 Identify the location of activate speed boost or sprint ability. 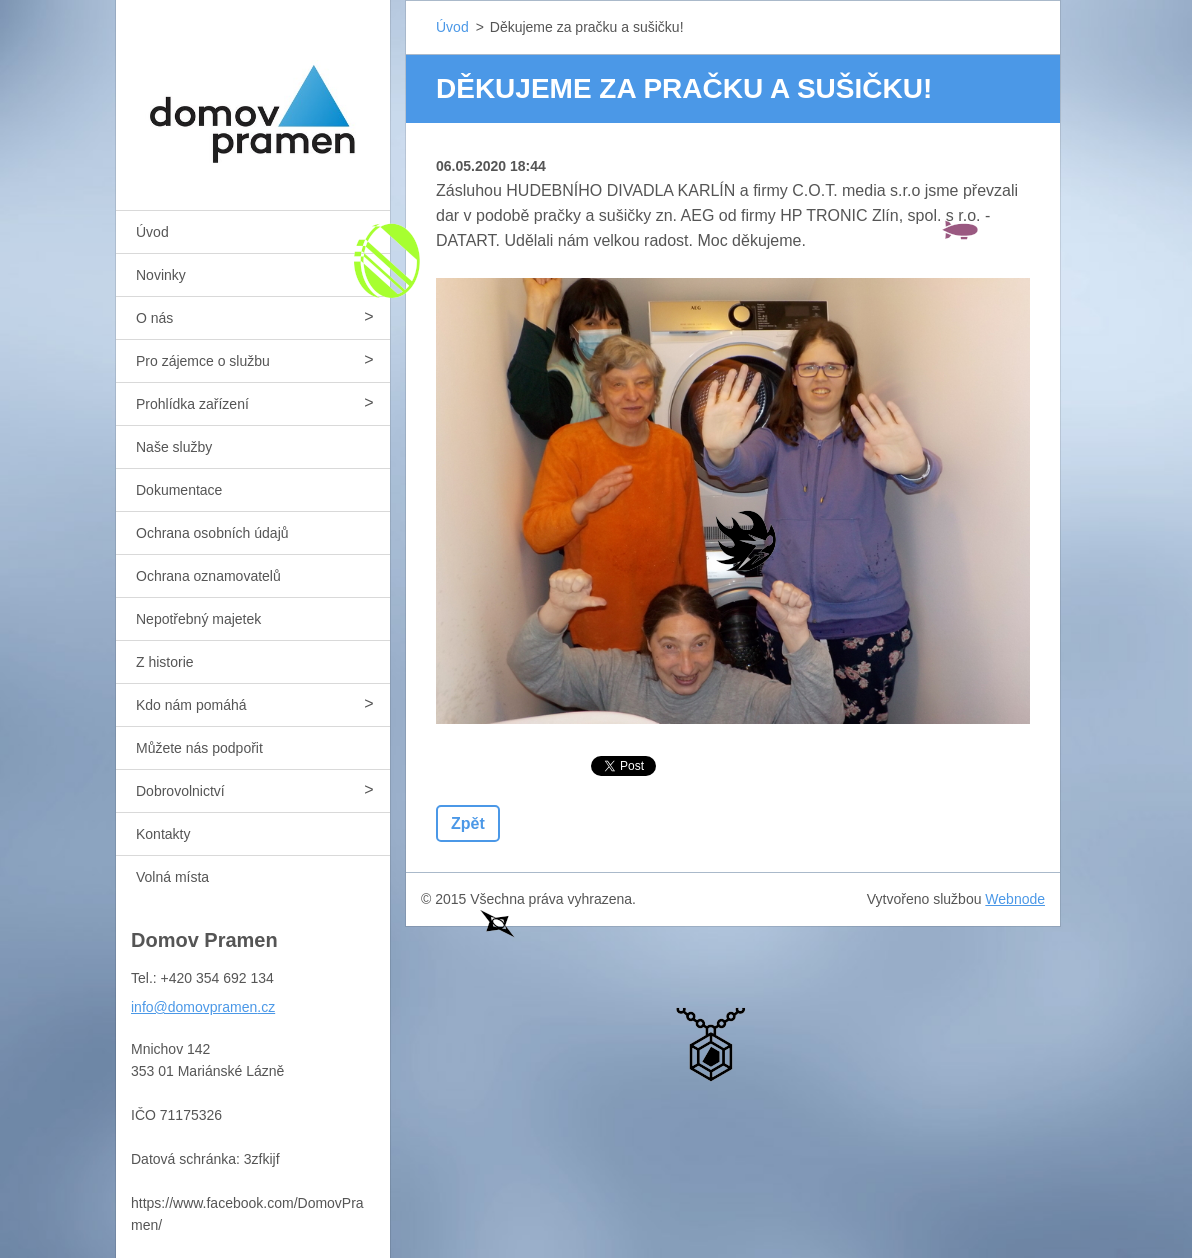
(745, 540).